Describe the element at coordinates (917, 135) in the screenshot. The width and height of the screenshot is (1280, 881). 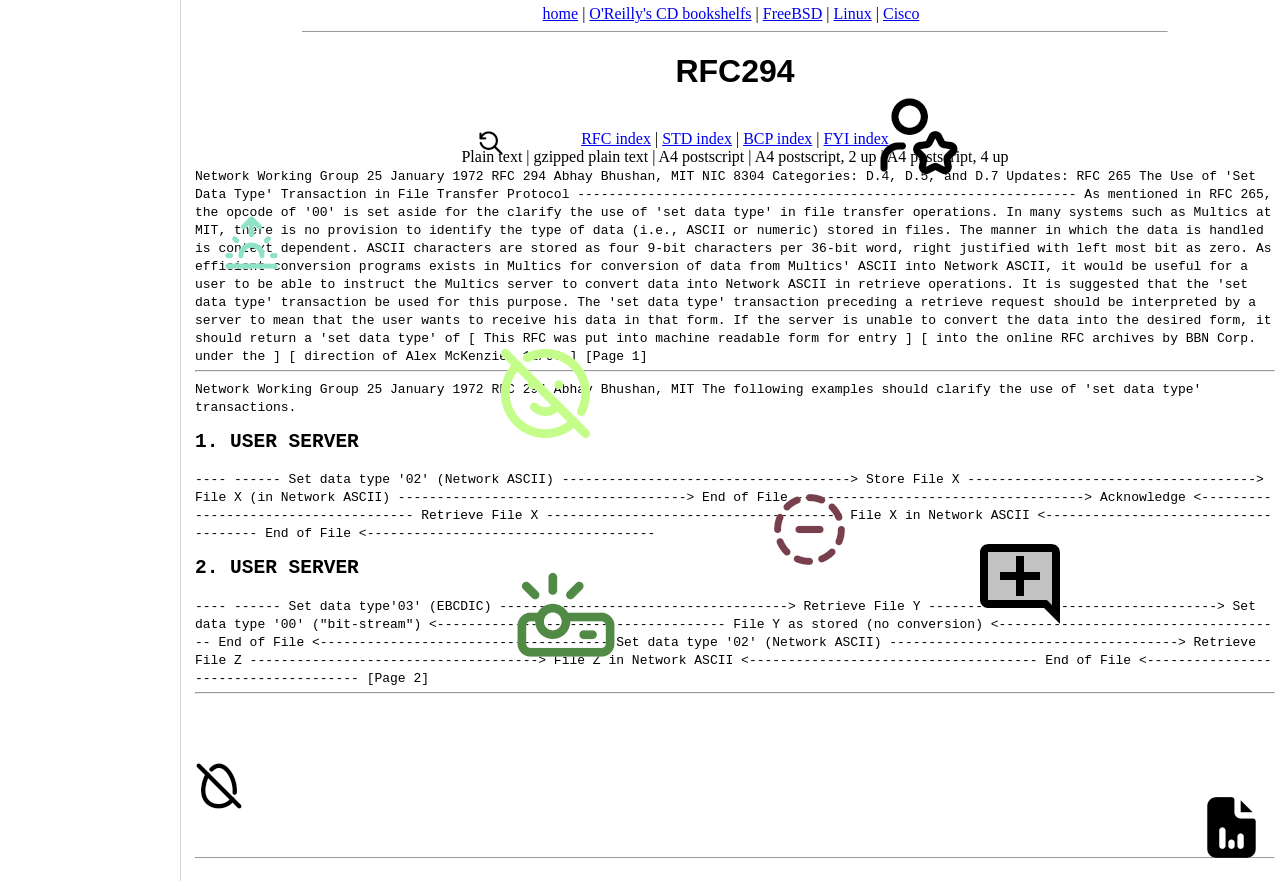
I see `view favorite or starred user` at that location.